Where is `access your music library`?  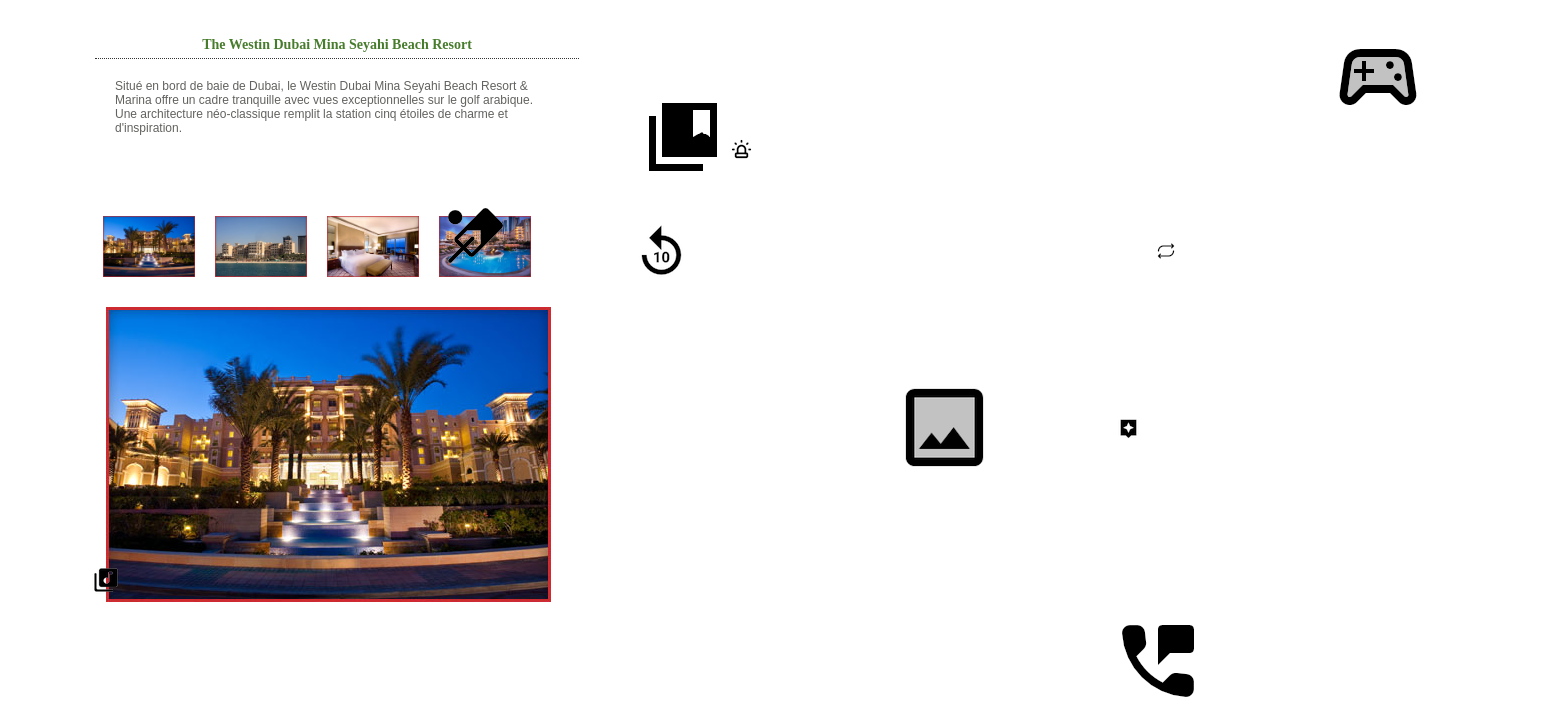
access your music library is located at coordinates (106, 580).